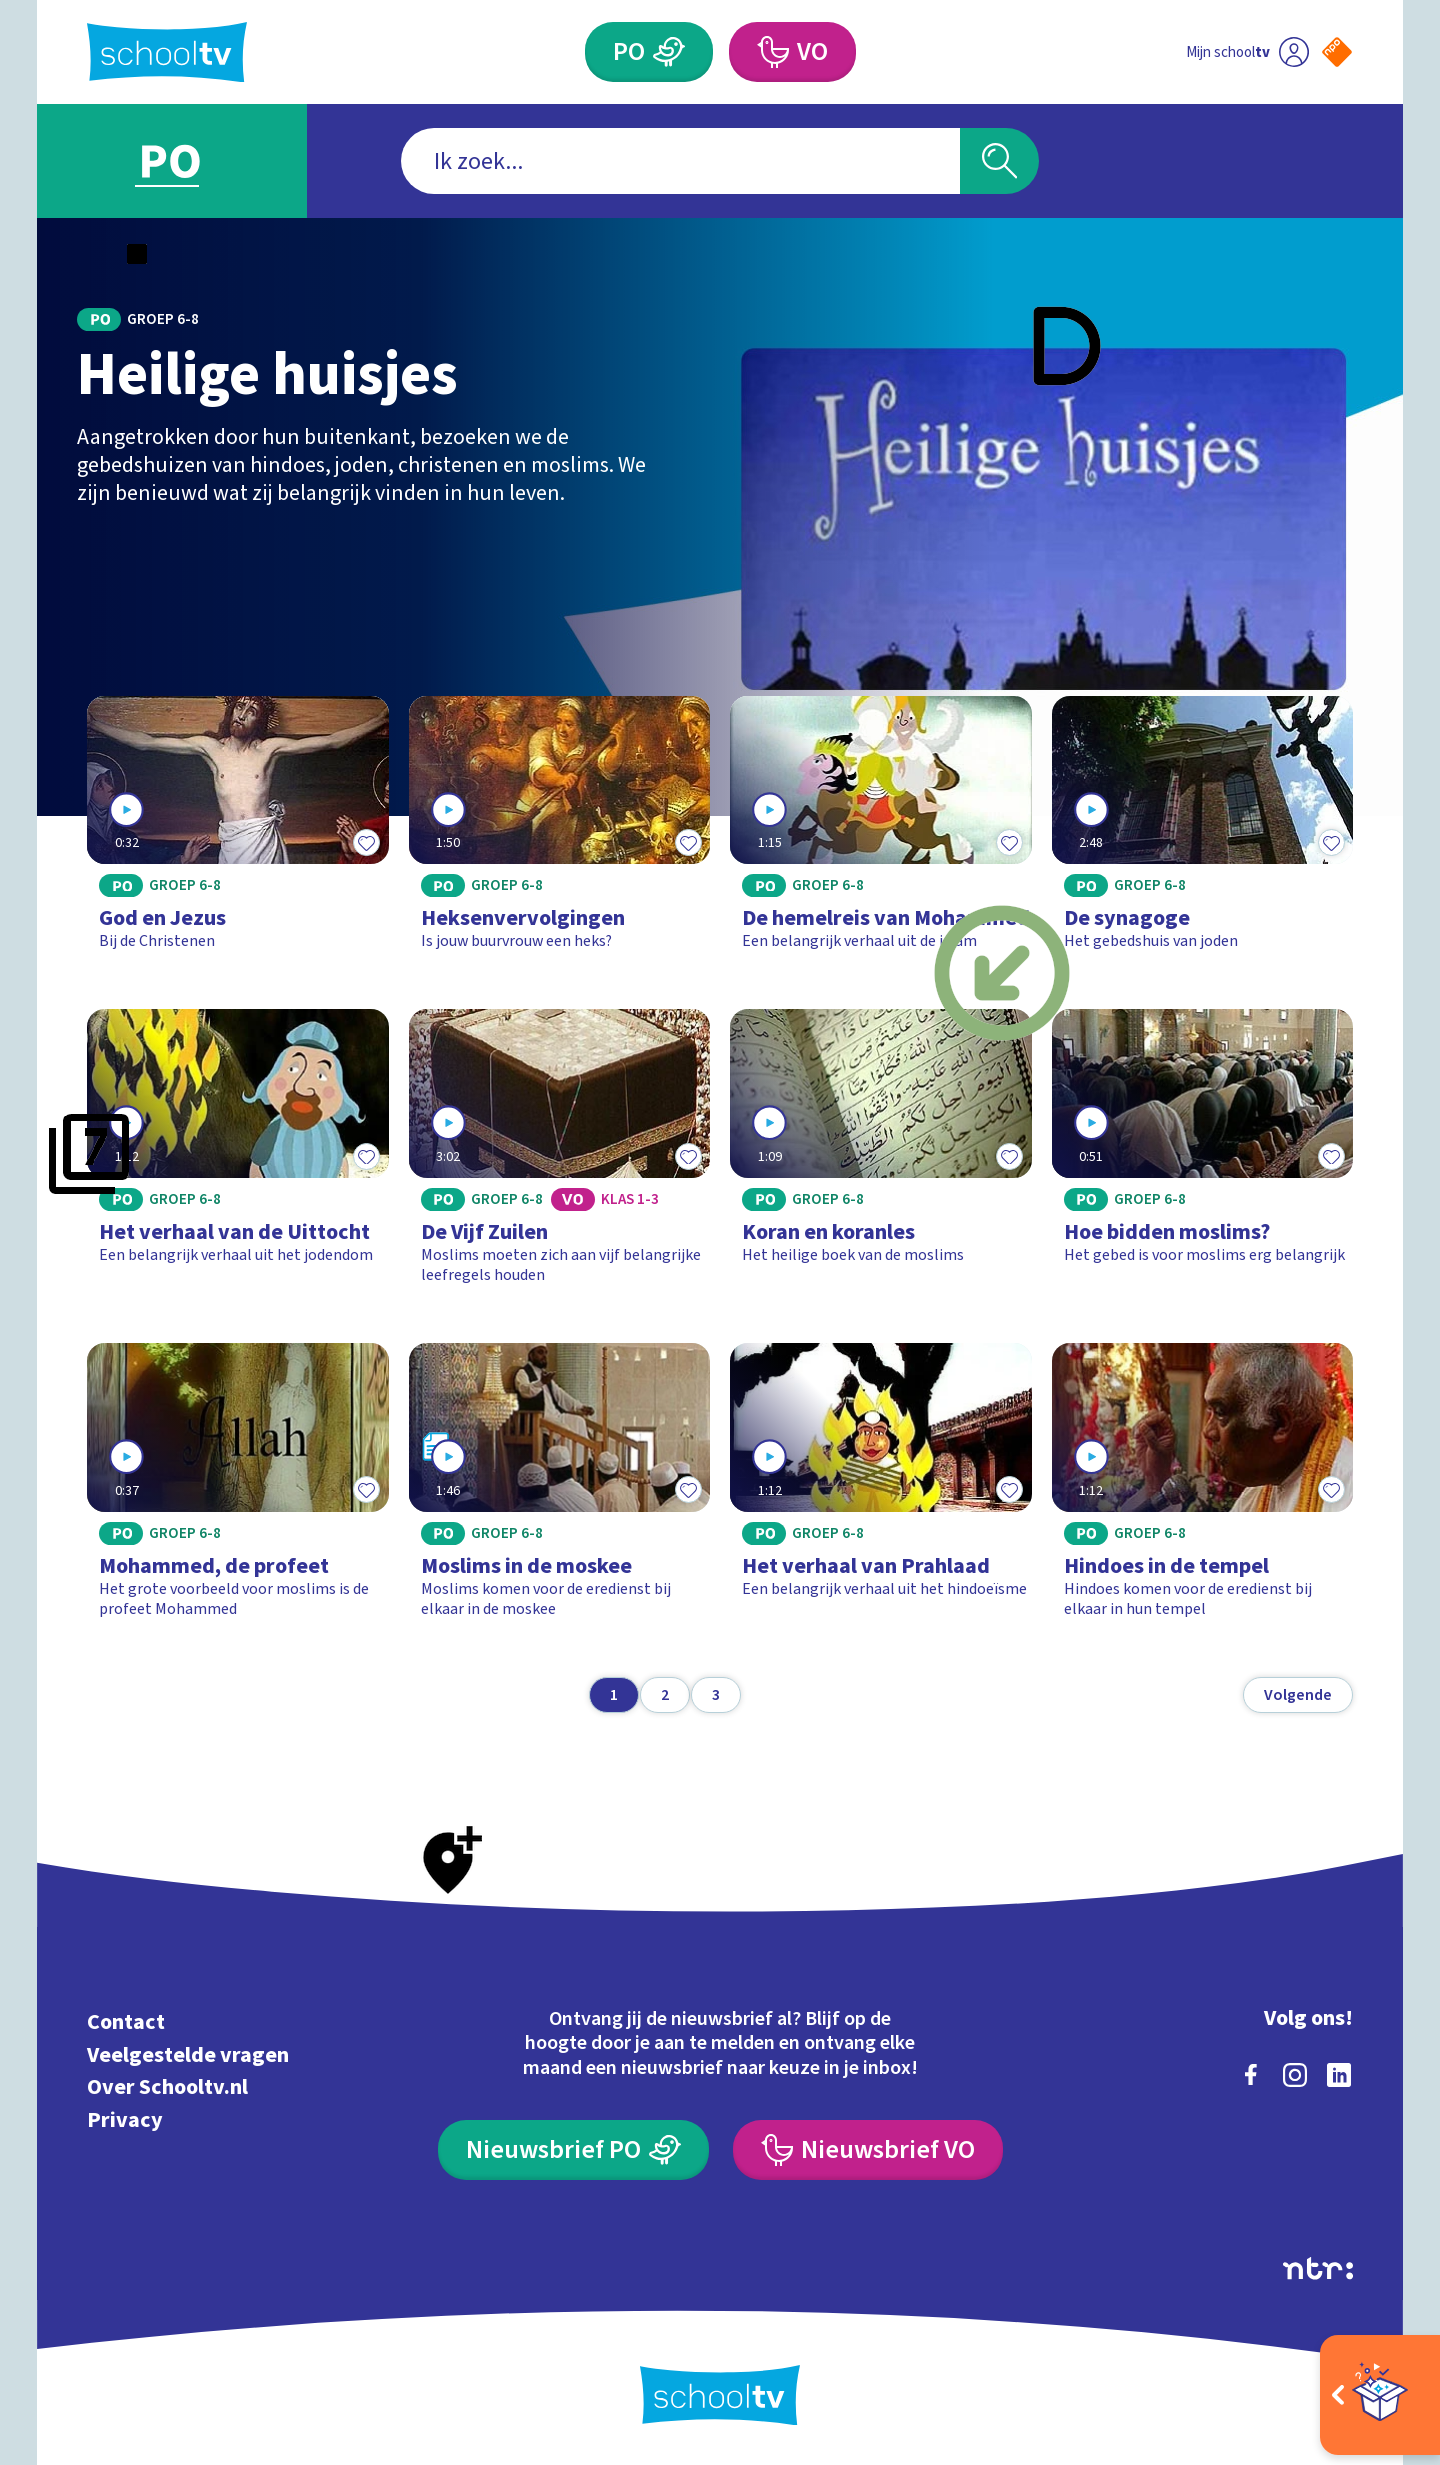 The height and width of the screenshot is (2465, 1440). Describe the element at coordinates (137, 254) in the screenshot. I see `stop media playback` at that location.